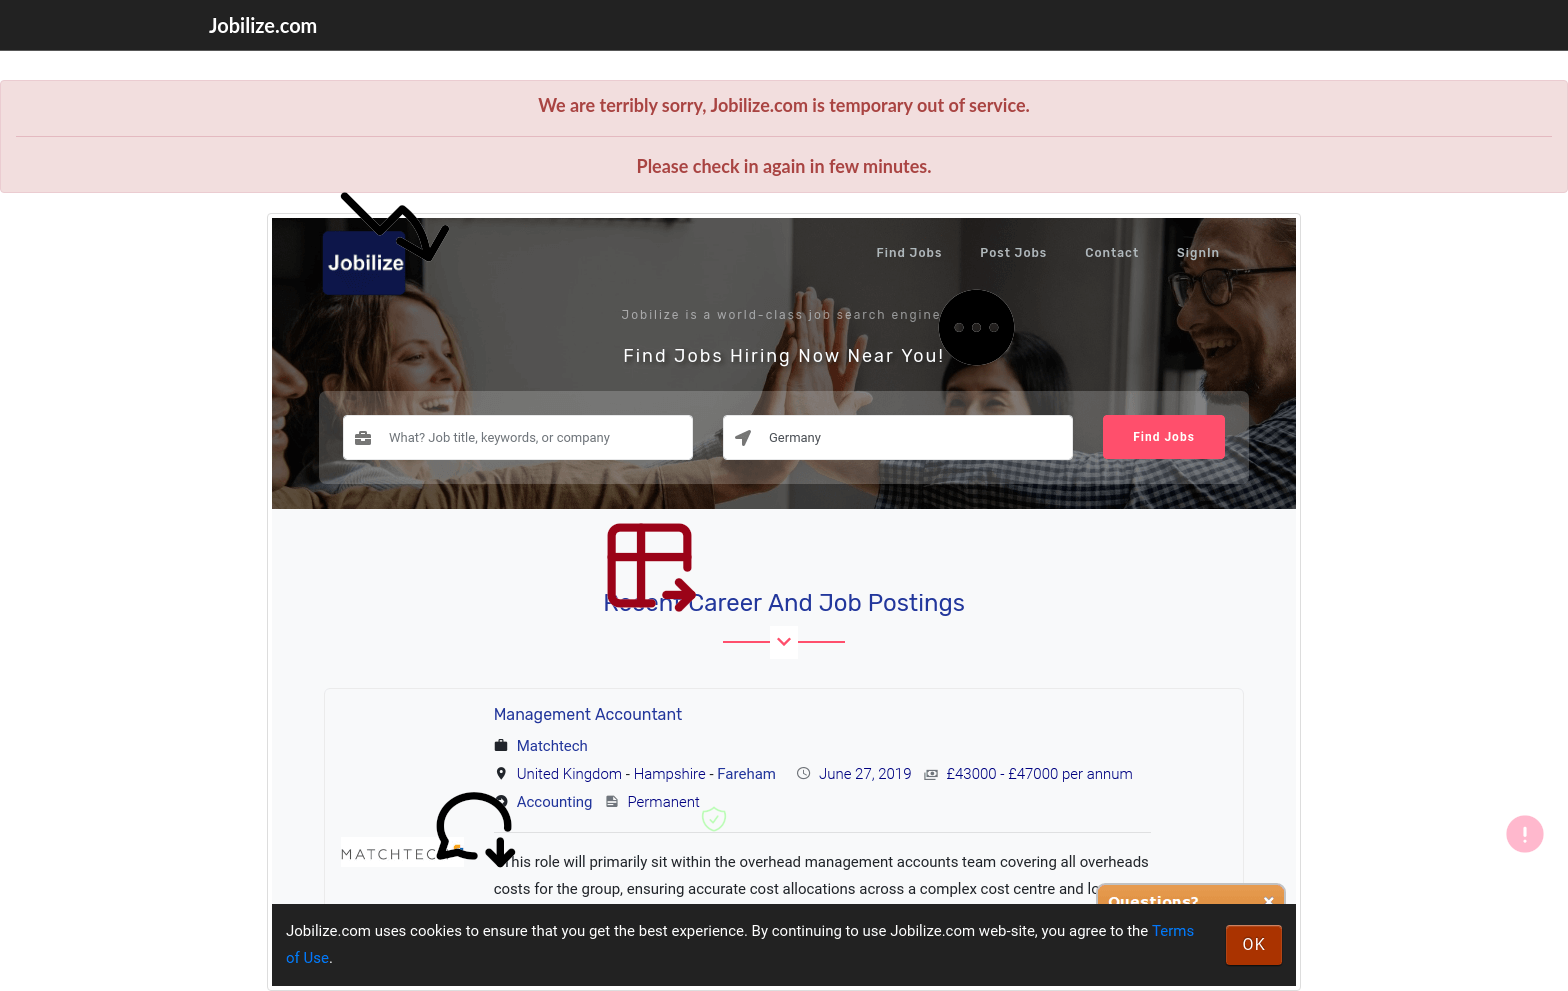 The height and width of the screenshot is (991, 1568). What do you see at coordinates (395, 227) in the screenshot?
I see `indicates a declining trend or decreasing value` at bounding box center [395, 227].